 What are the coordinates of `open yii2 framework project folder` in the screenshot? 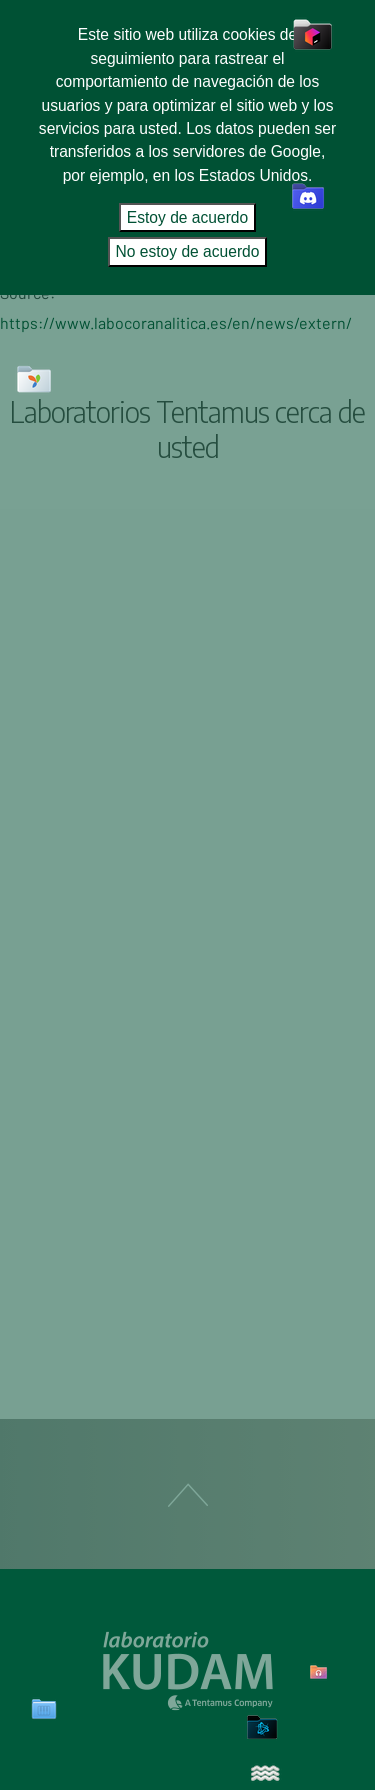 It's located at (34, 380).